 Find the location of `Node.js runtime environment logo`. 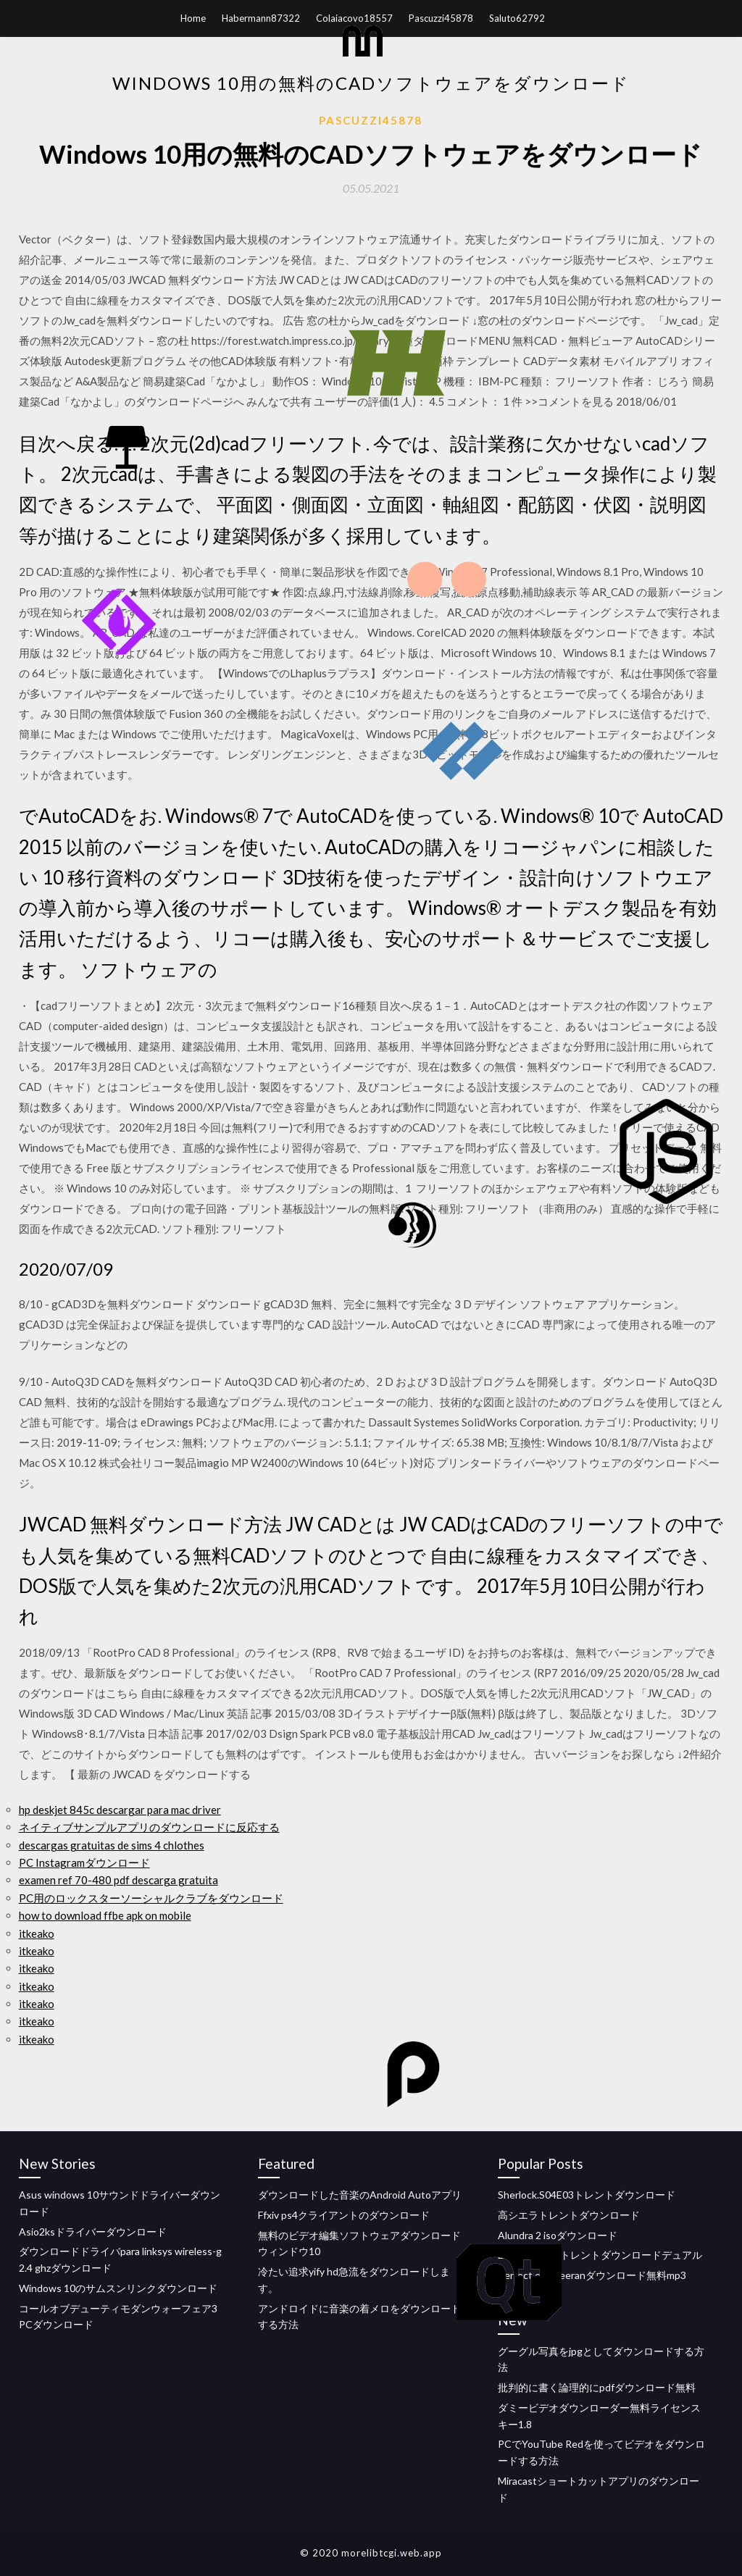

Node.js runtime environment logo is located at coordinates (666, 1151).